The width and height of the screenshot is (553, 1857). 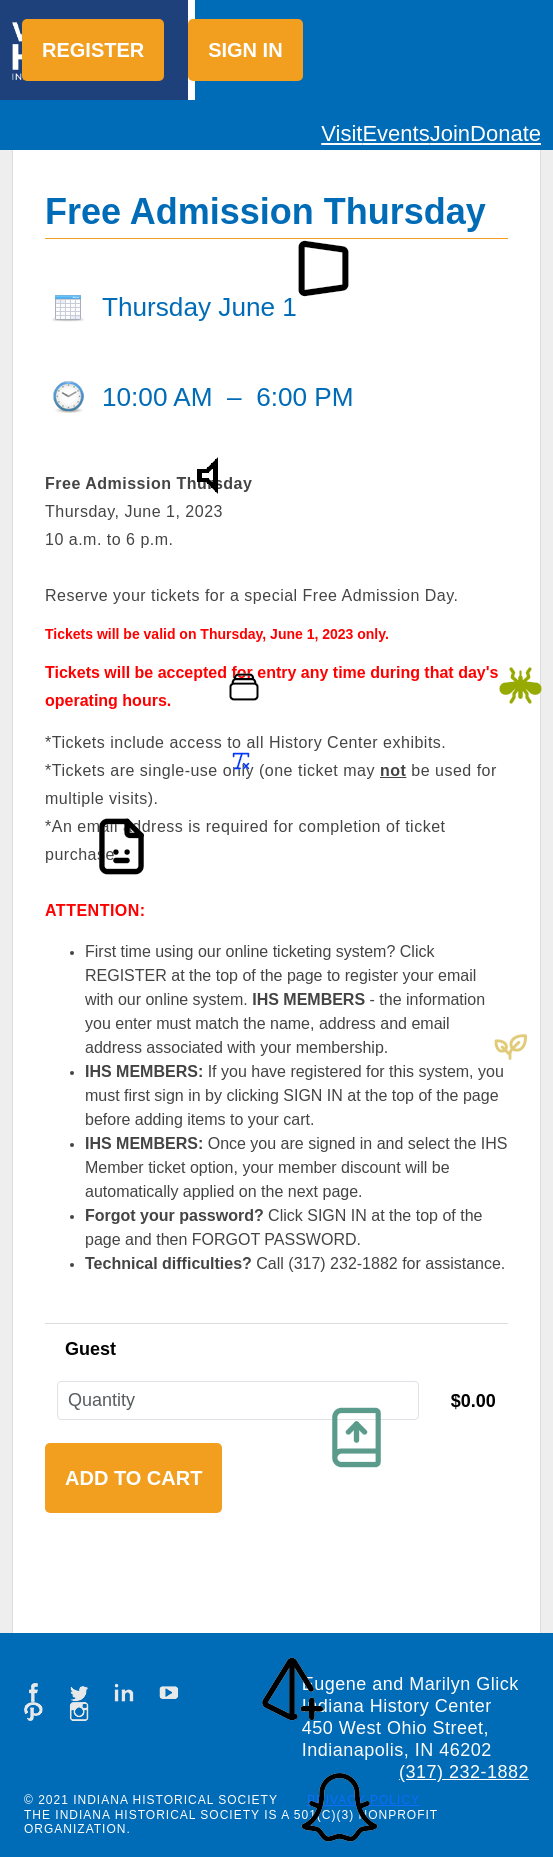 I want to click on open Snapchat app, so click(x=339, y=1808).